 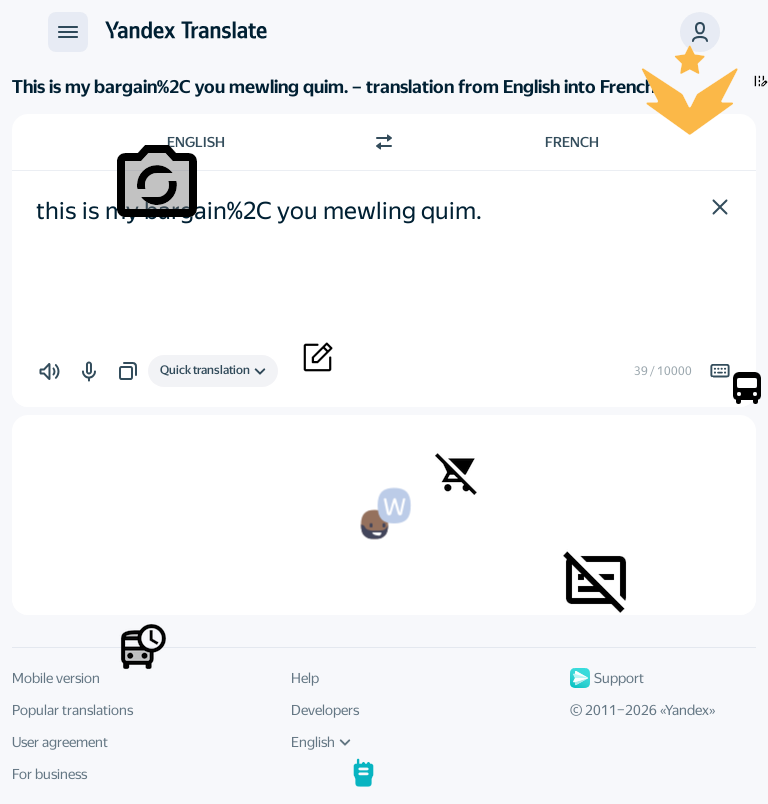 What do you see at coordinates (596, 580) in the screenshot?
I see `turn off subtitles or closed captions` at bounding box center [596, 580].